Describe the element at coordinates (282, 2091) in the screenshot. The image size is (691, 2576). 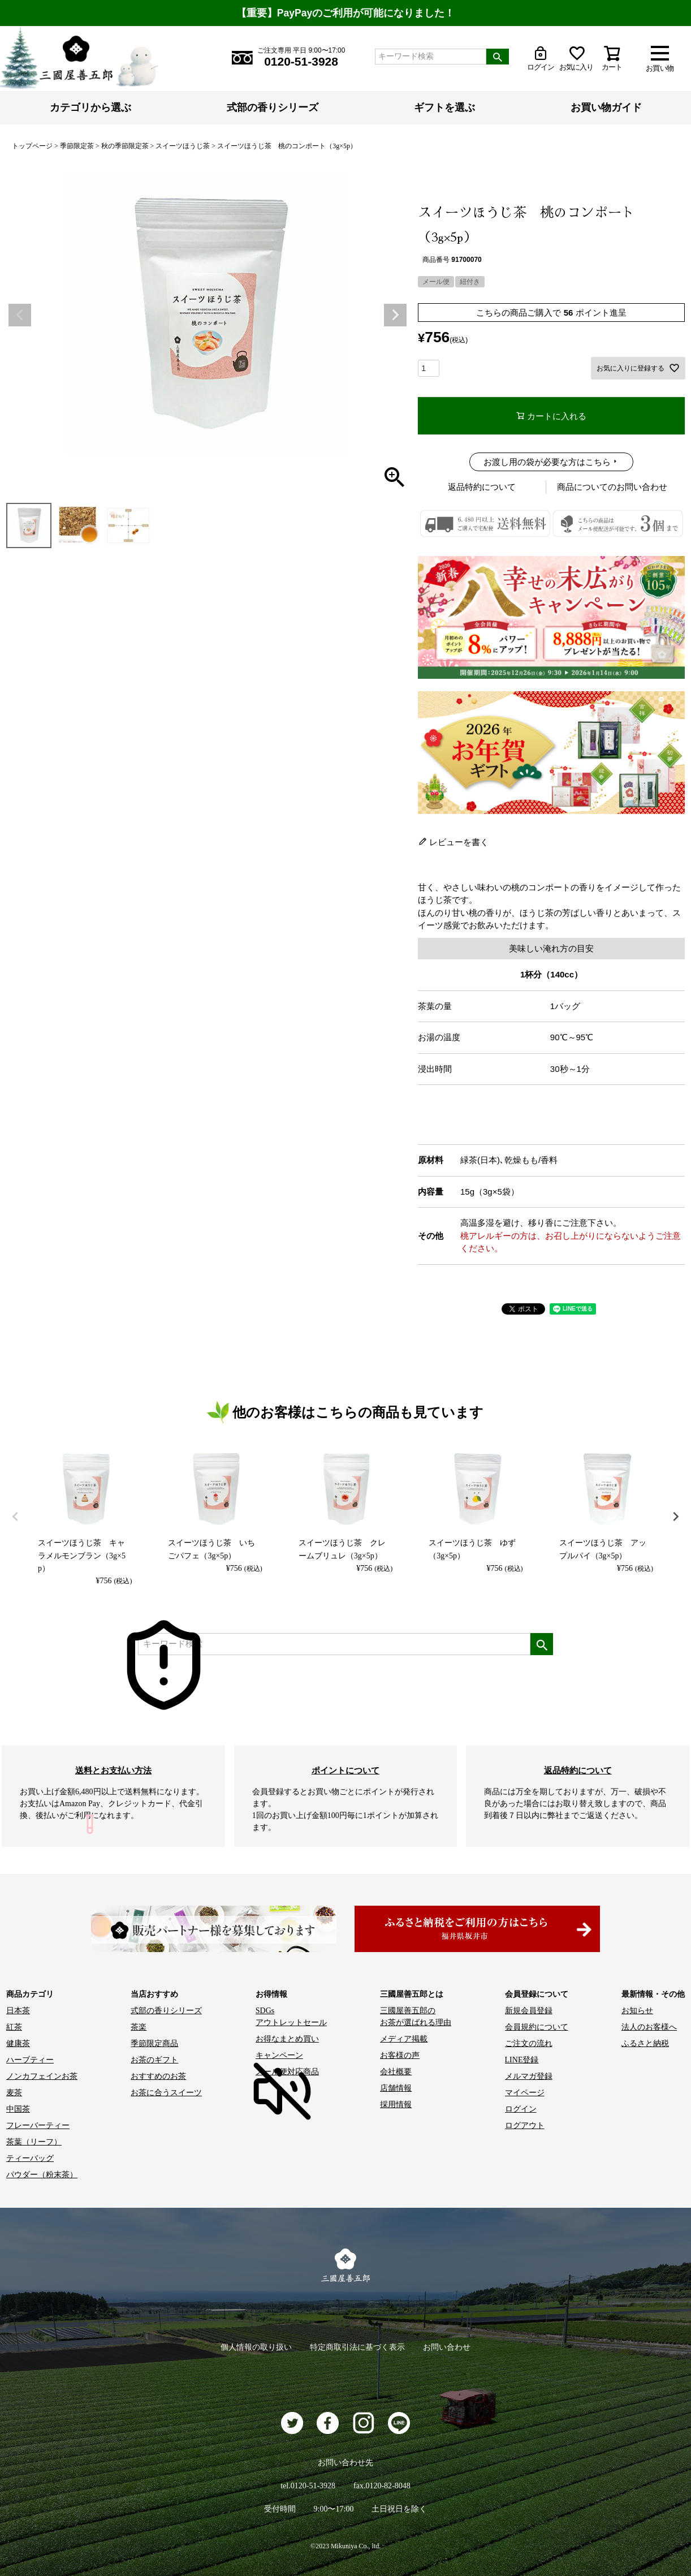
I see `mute audio or sound` at that location.